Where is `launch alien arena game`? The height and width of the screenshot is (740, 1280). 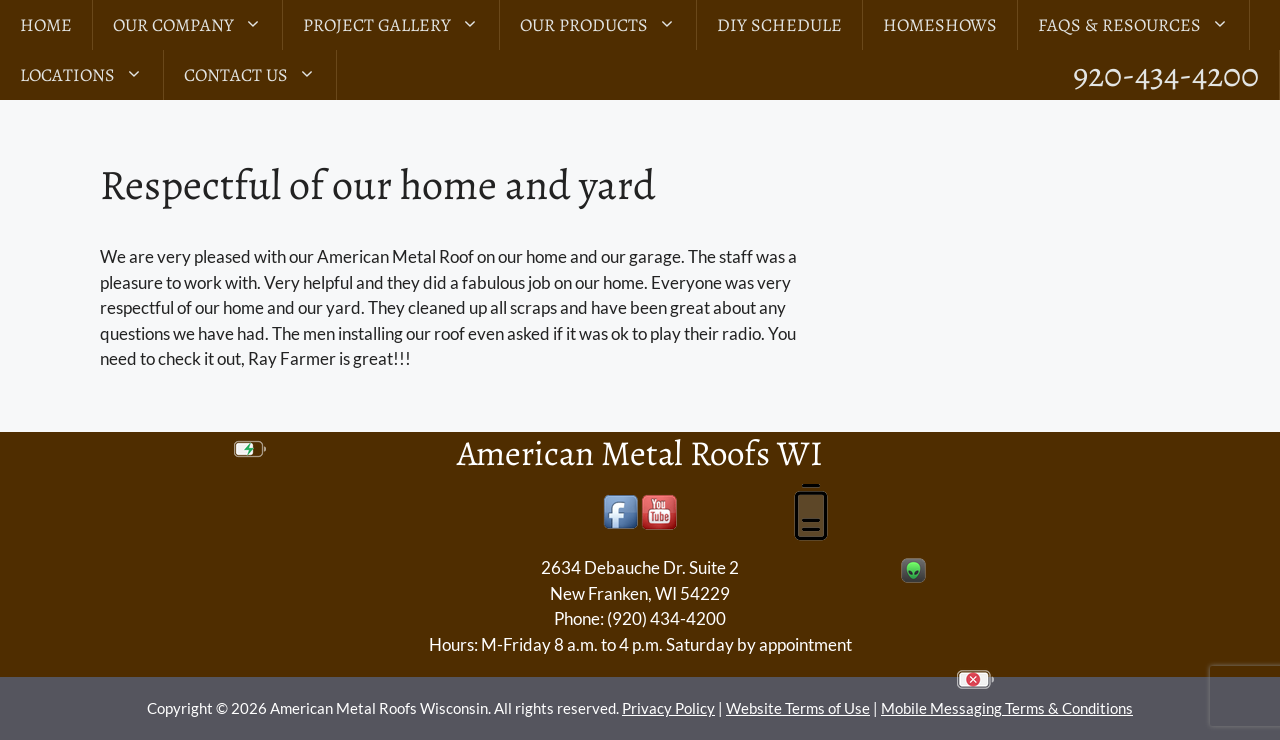
launch alien arena game is located at coordinates (913, 570).